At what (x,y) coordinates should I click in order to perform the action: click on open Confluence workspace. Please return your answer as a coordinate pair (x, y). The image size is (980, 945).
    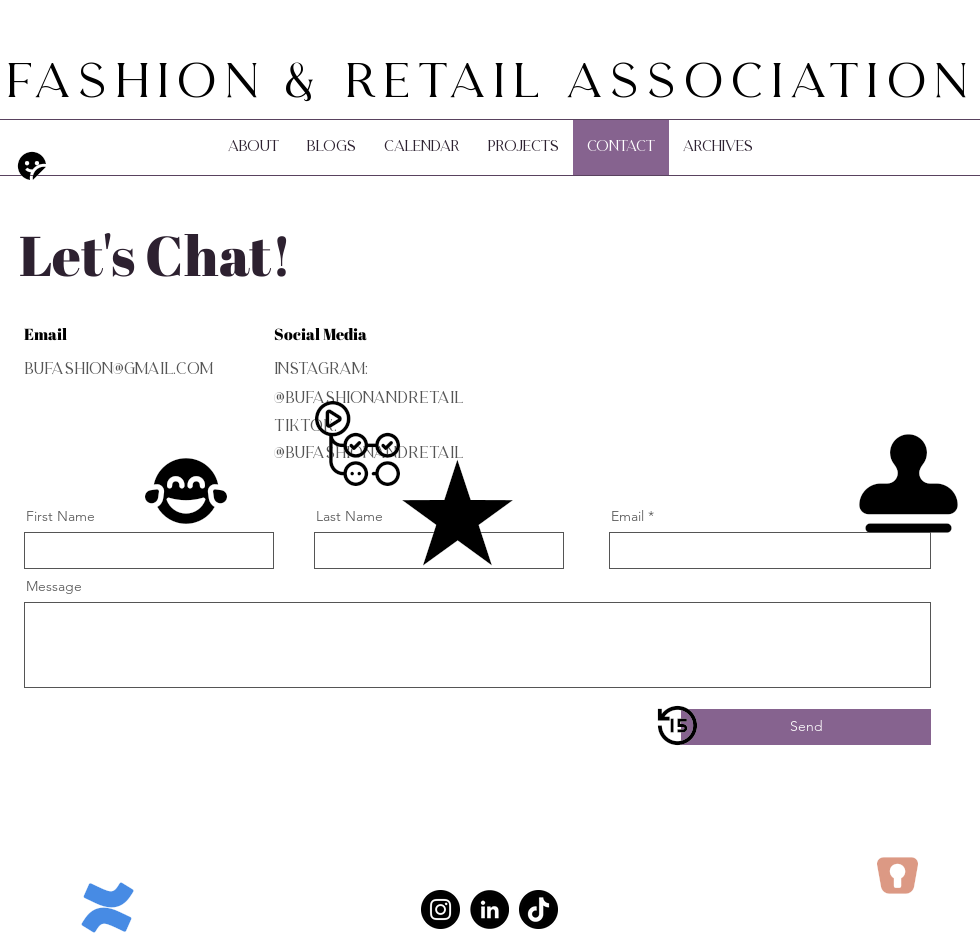
    Looking at the image, I should click on (107, 907).